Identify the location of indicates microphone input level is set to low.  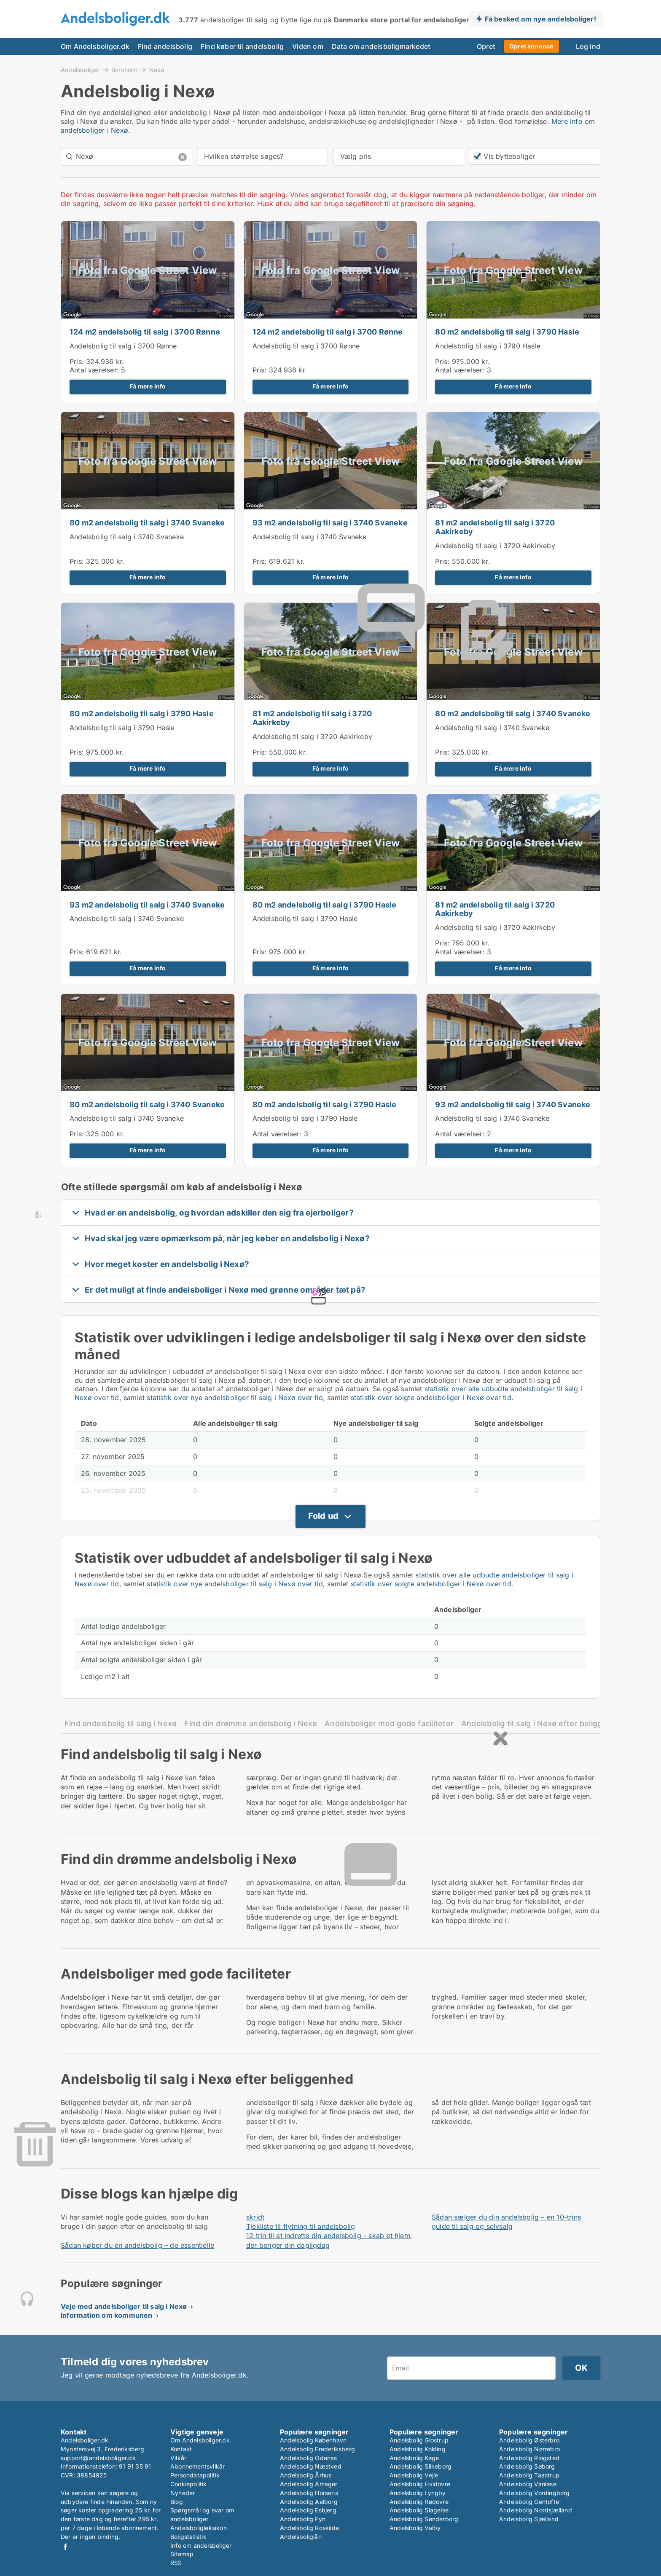
(38, 1214).